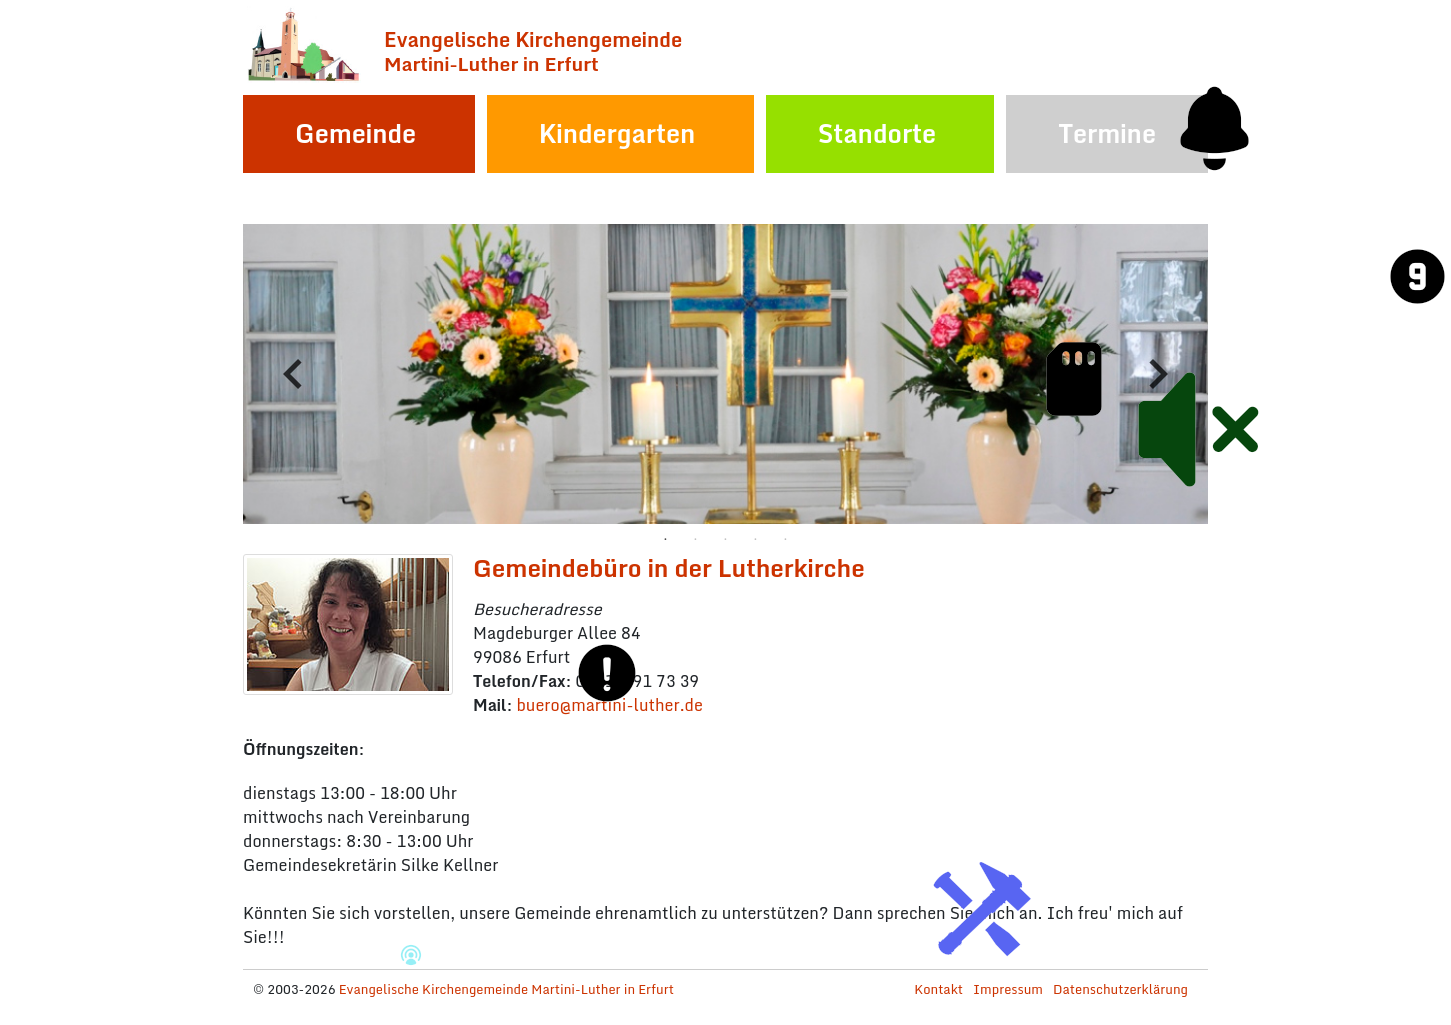 This screenshot has height=1025, width=1451. What do you see at coordinates (411, 955) in the screenshot?
I see `join a stage channel for live audio broadcasts` at bounding box center [411, 955].